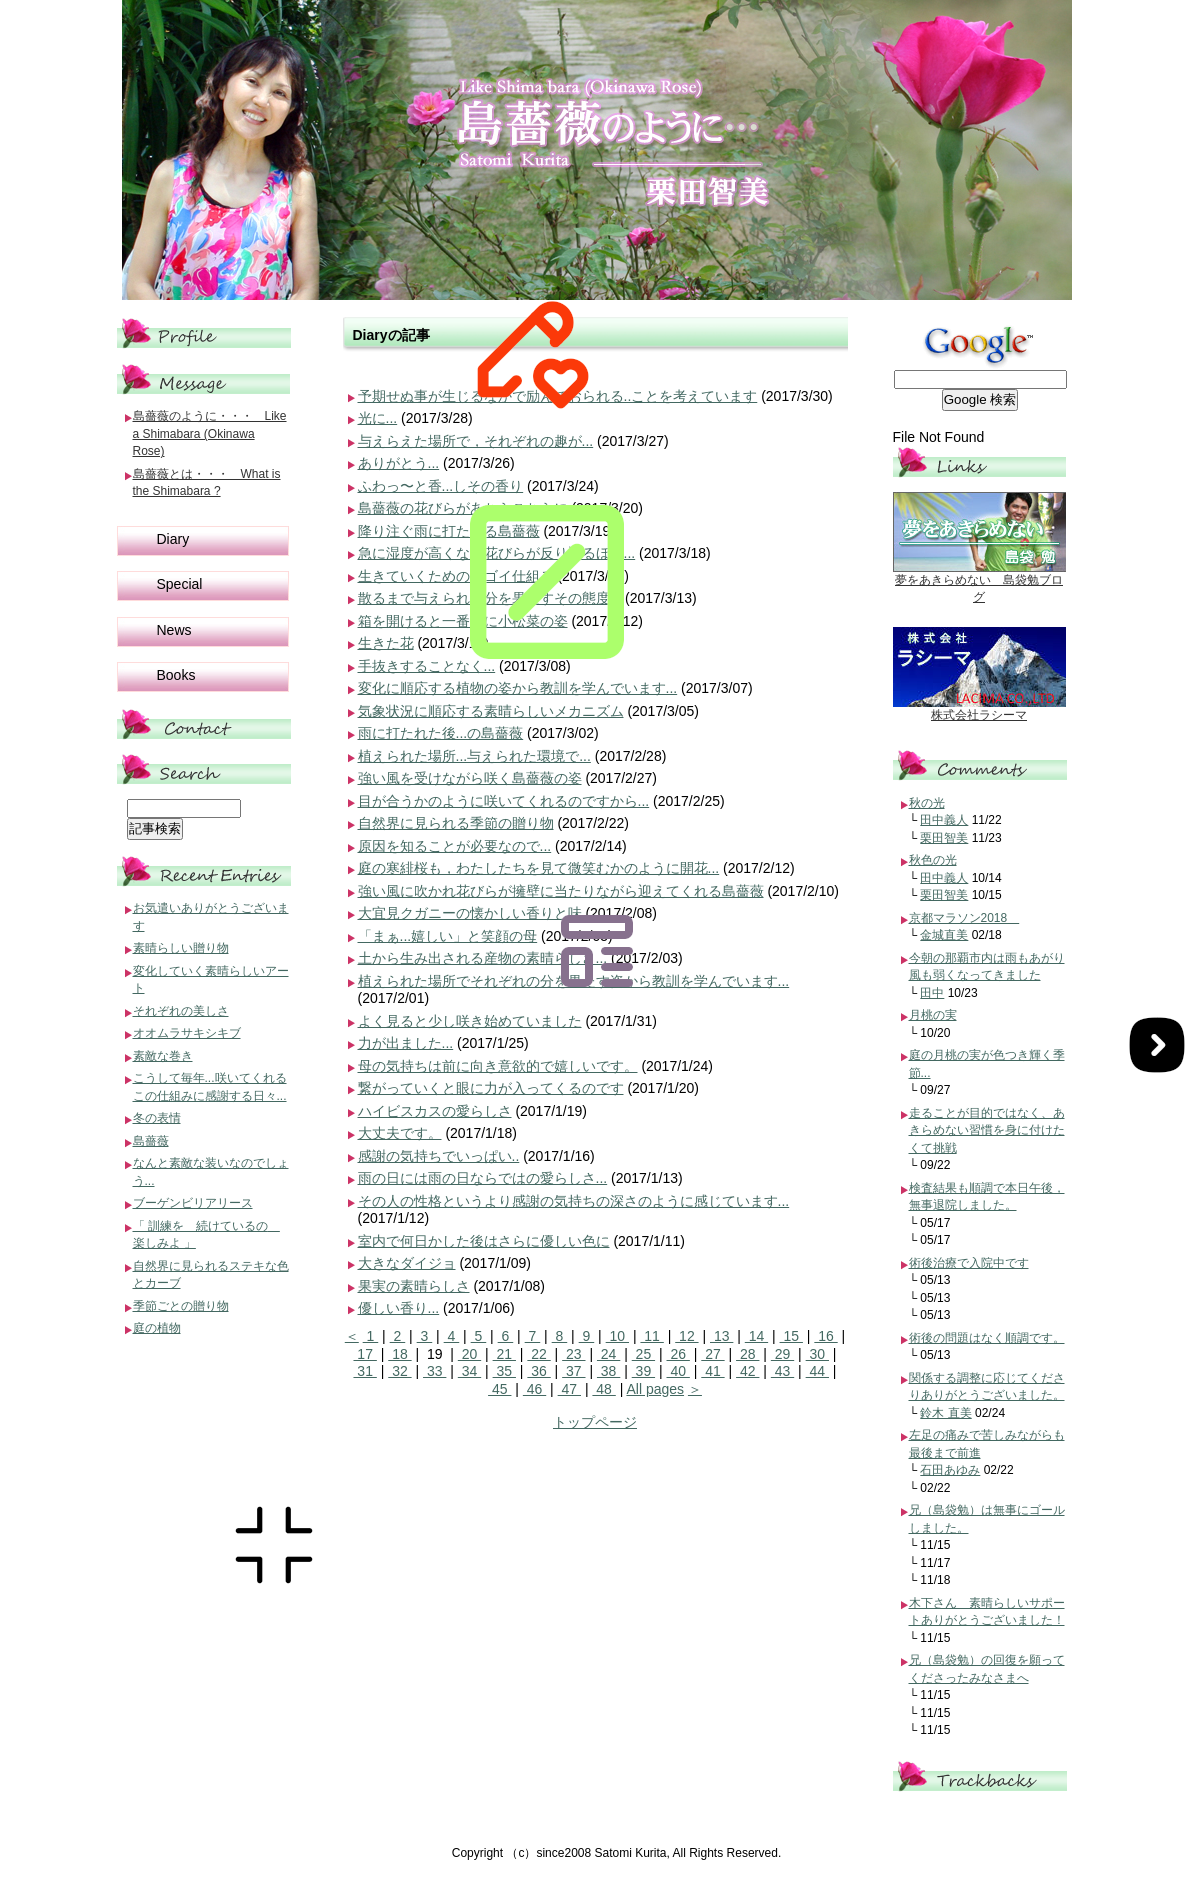  What do you see at coordinates (1157, 1045) in the screenshot?
I see `go to next item or step` at bounding box center [1157, 1045].